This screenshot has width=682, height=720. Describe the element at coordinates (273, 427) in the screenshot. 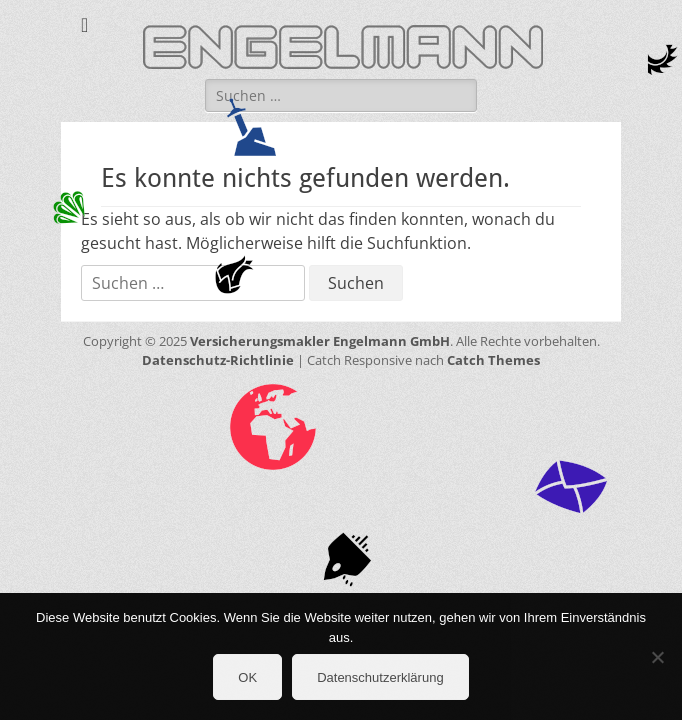

I see `select africa/europe region` at that location.